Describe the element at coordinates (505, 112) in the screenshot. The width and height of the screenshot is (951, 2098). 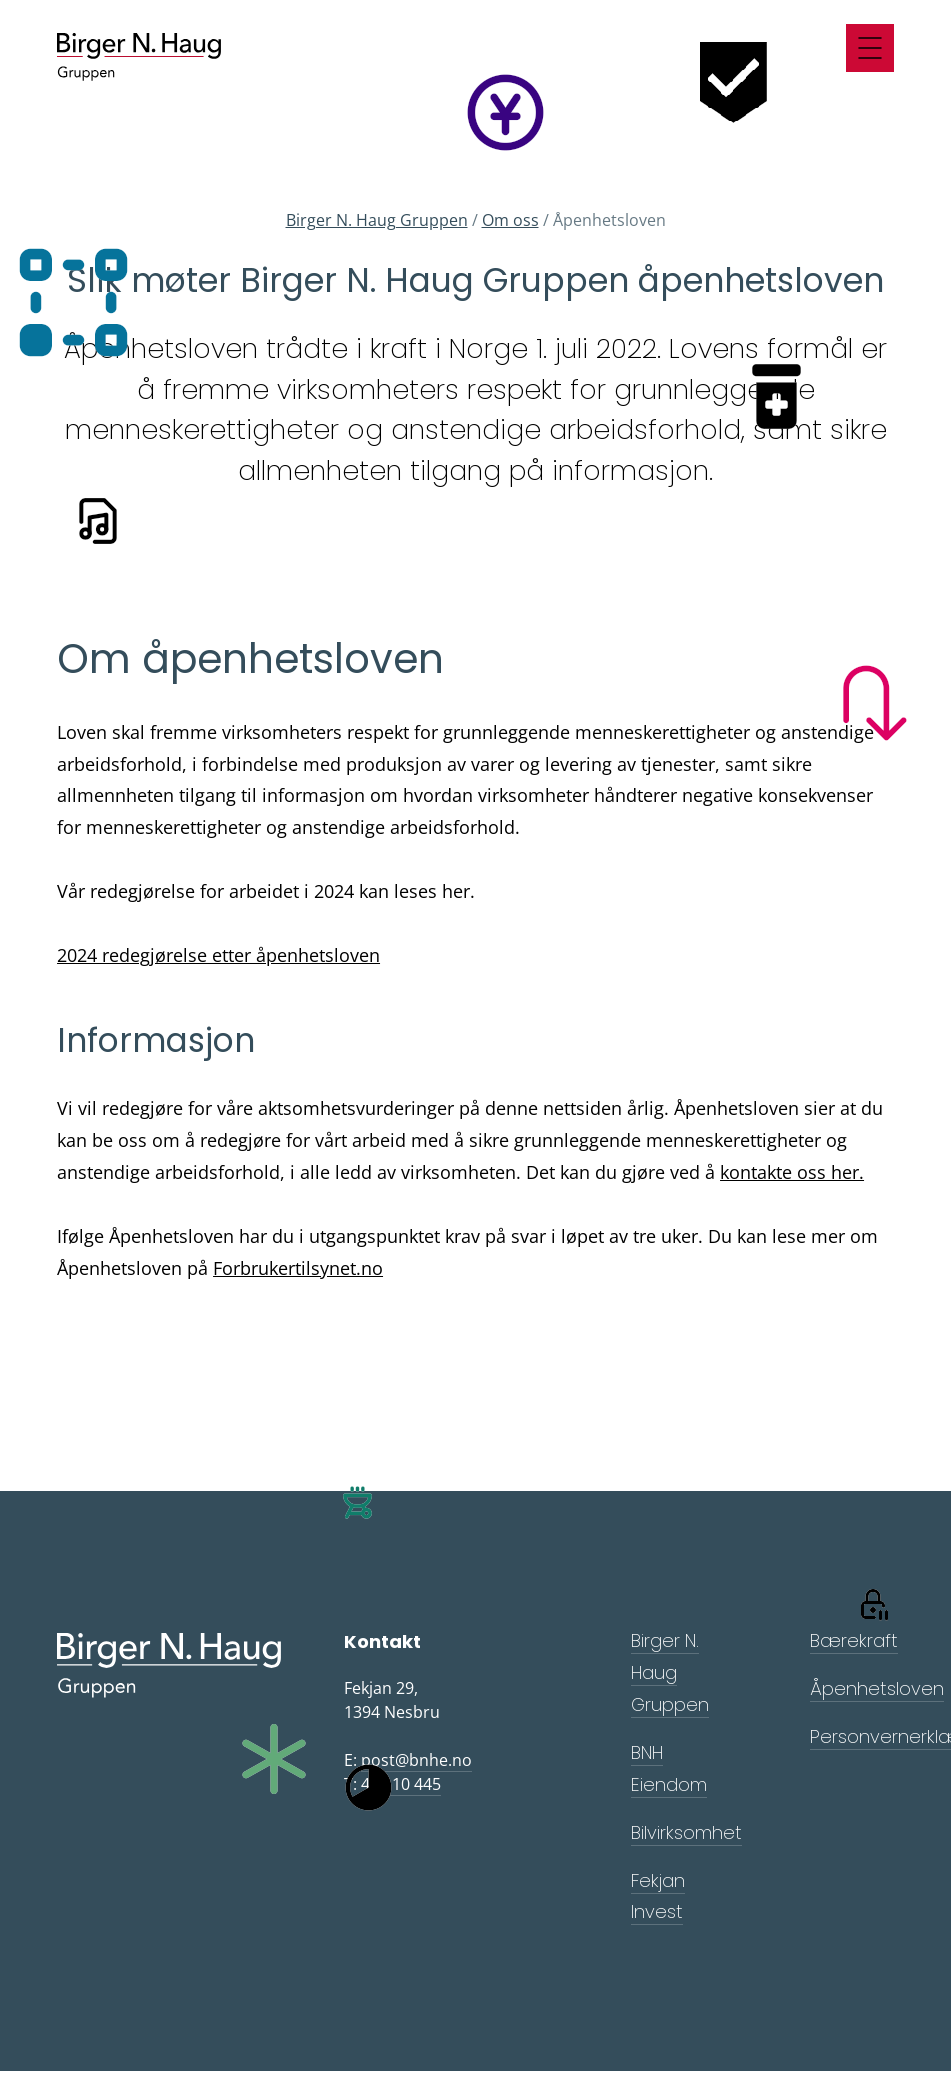
I see `make a payment in chinese yuan` at that location.